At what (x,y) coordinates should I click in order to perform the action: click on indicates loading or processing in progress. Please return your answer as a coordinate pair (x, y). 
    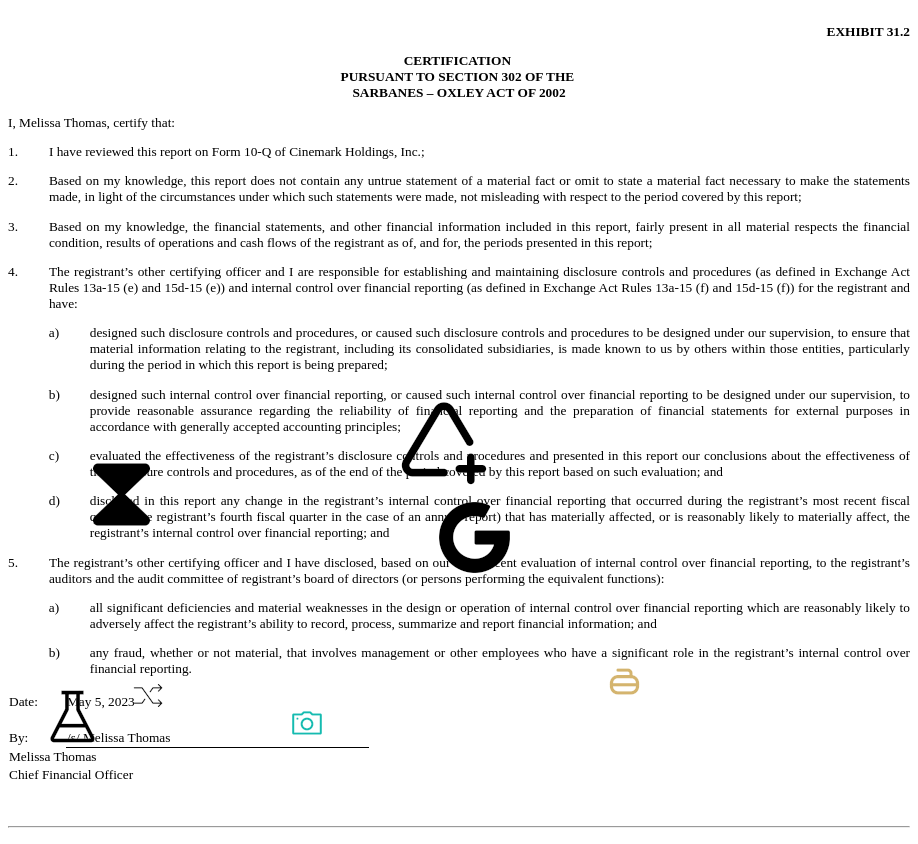
    Looking at the image, I should click on (121, 494).